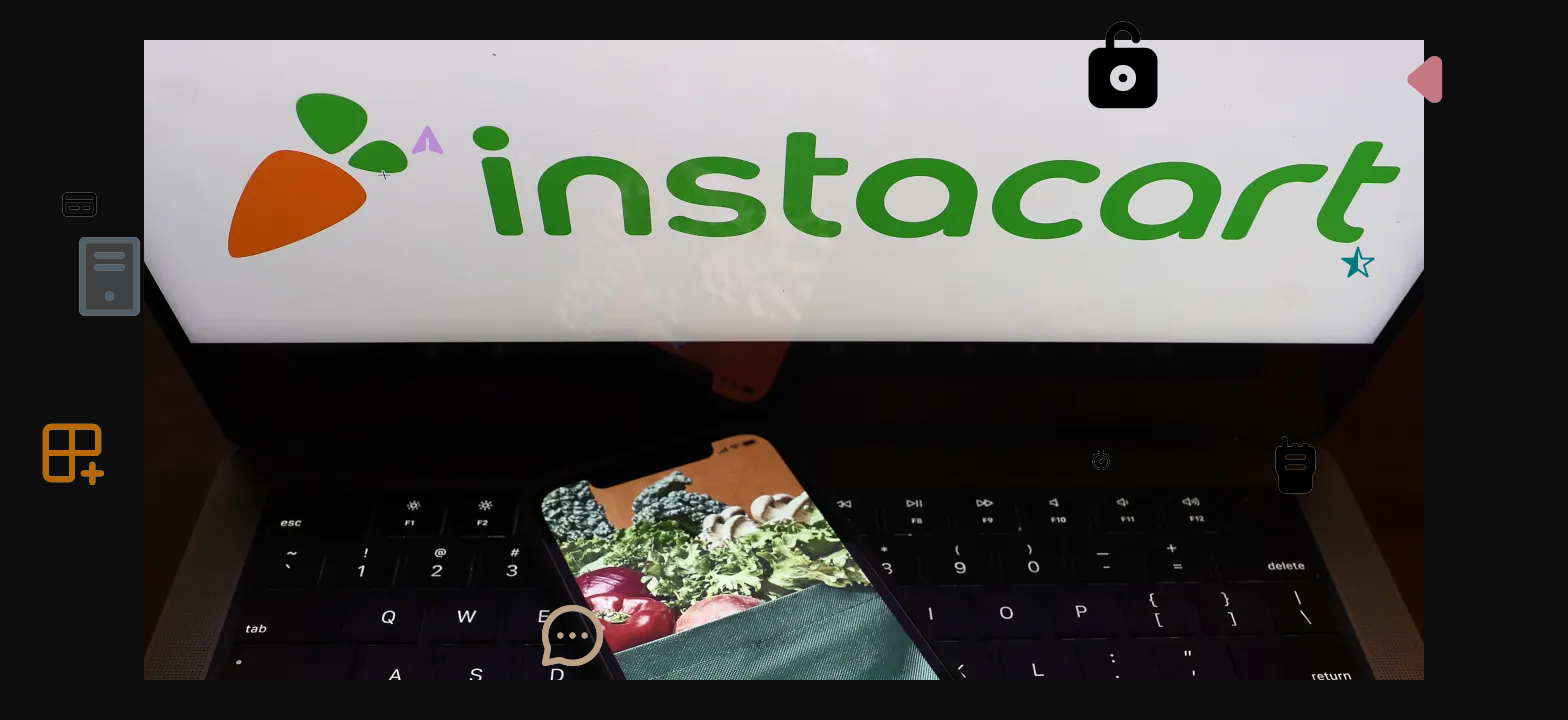 The height and width of the screenshot is (720, 1568). Describe the element at coordinates (1358, 262) in the screenshot. I see `indicates a partial or half-star rating` at that location.